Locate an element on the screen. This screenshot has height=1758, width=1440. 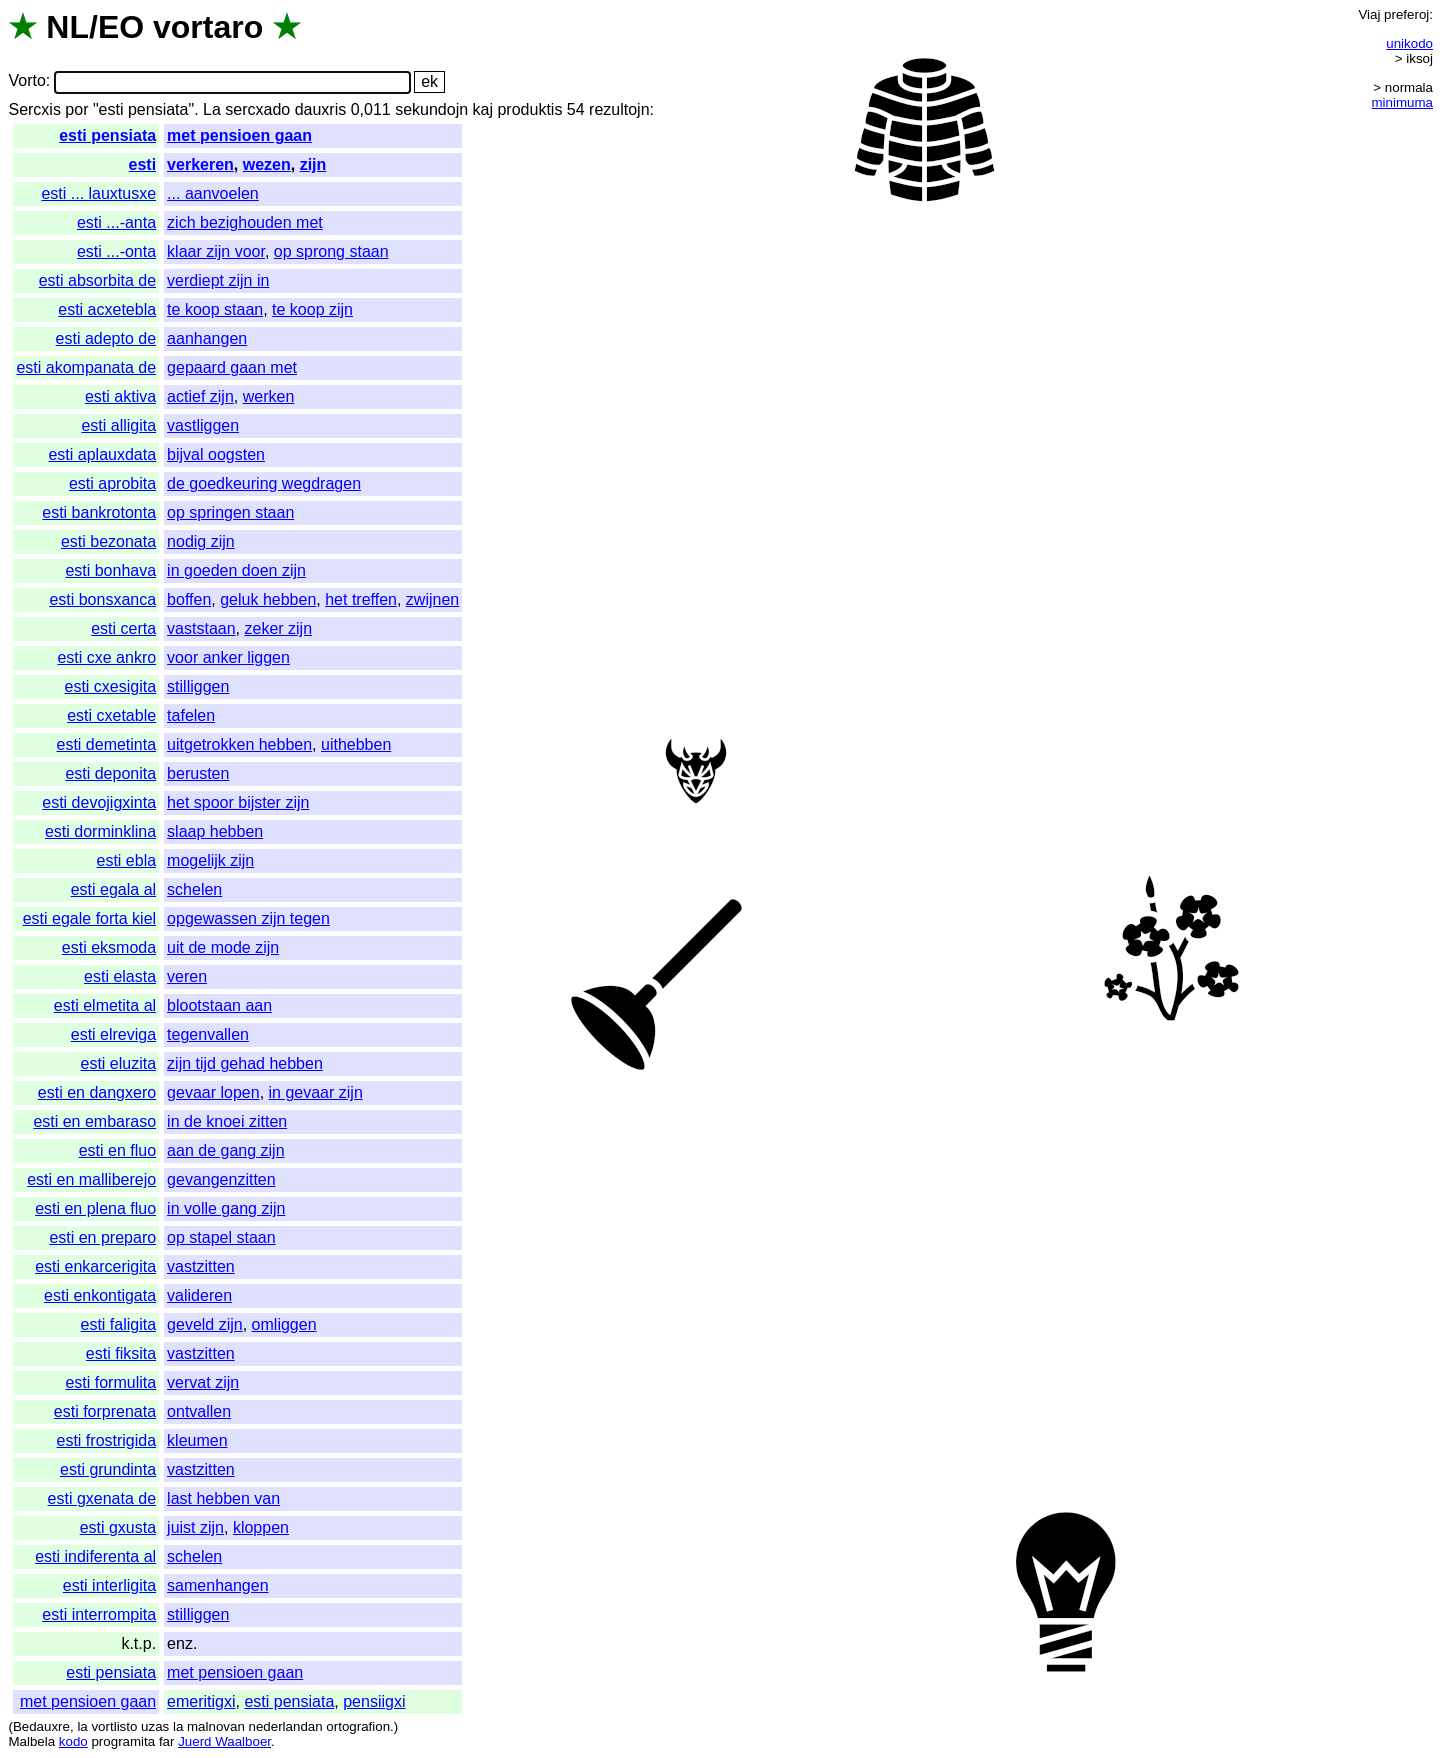
access tips or hints is located at coordinates (1069, 1593).